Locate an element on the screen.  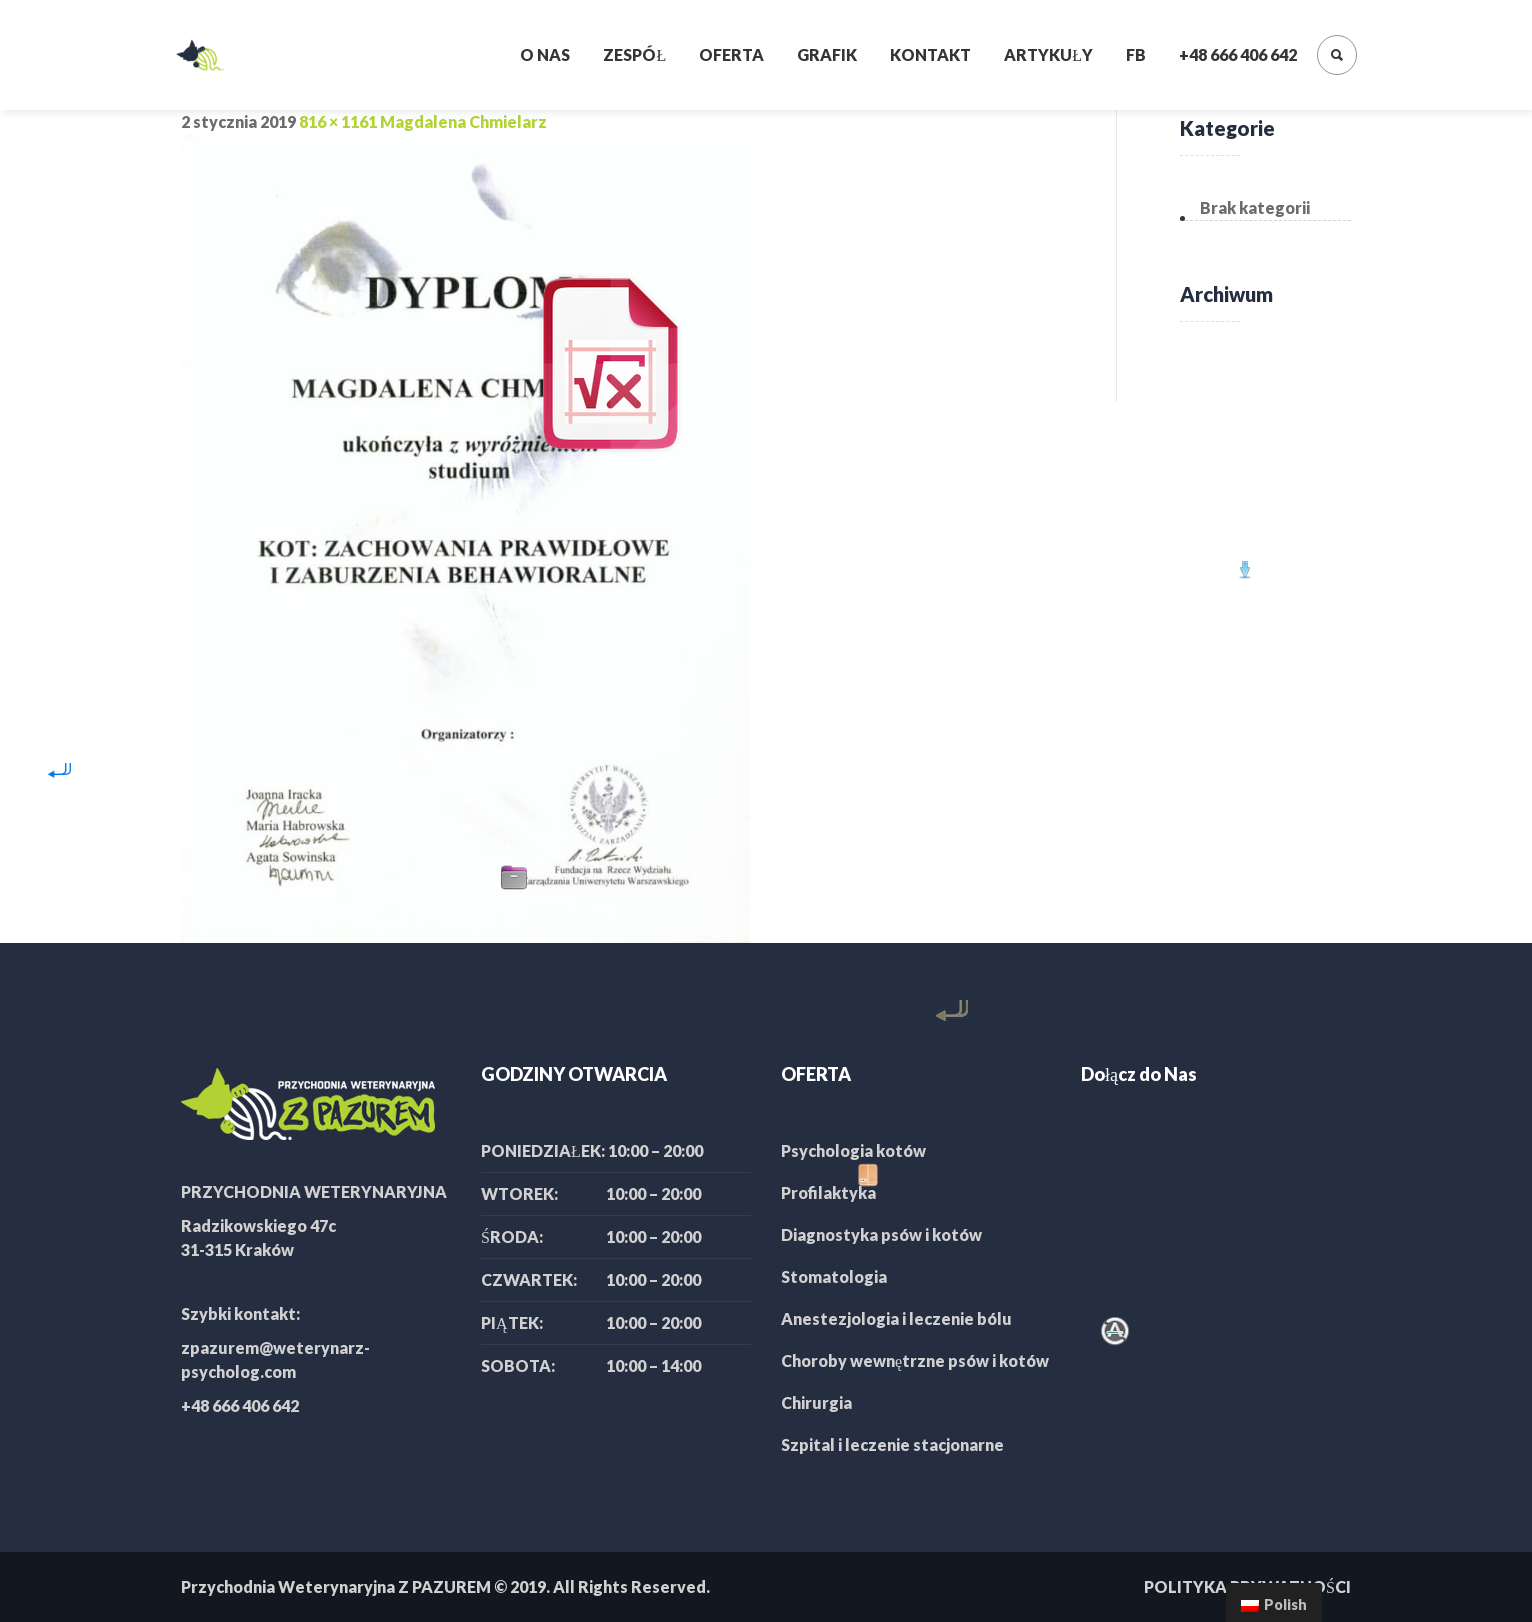
a libreoffice math formula document file is located at coordinates (610, 363).